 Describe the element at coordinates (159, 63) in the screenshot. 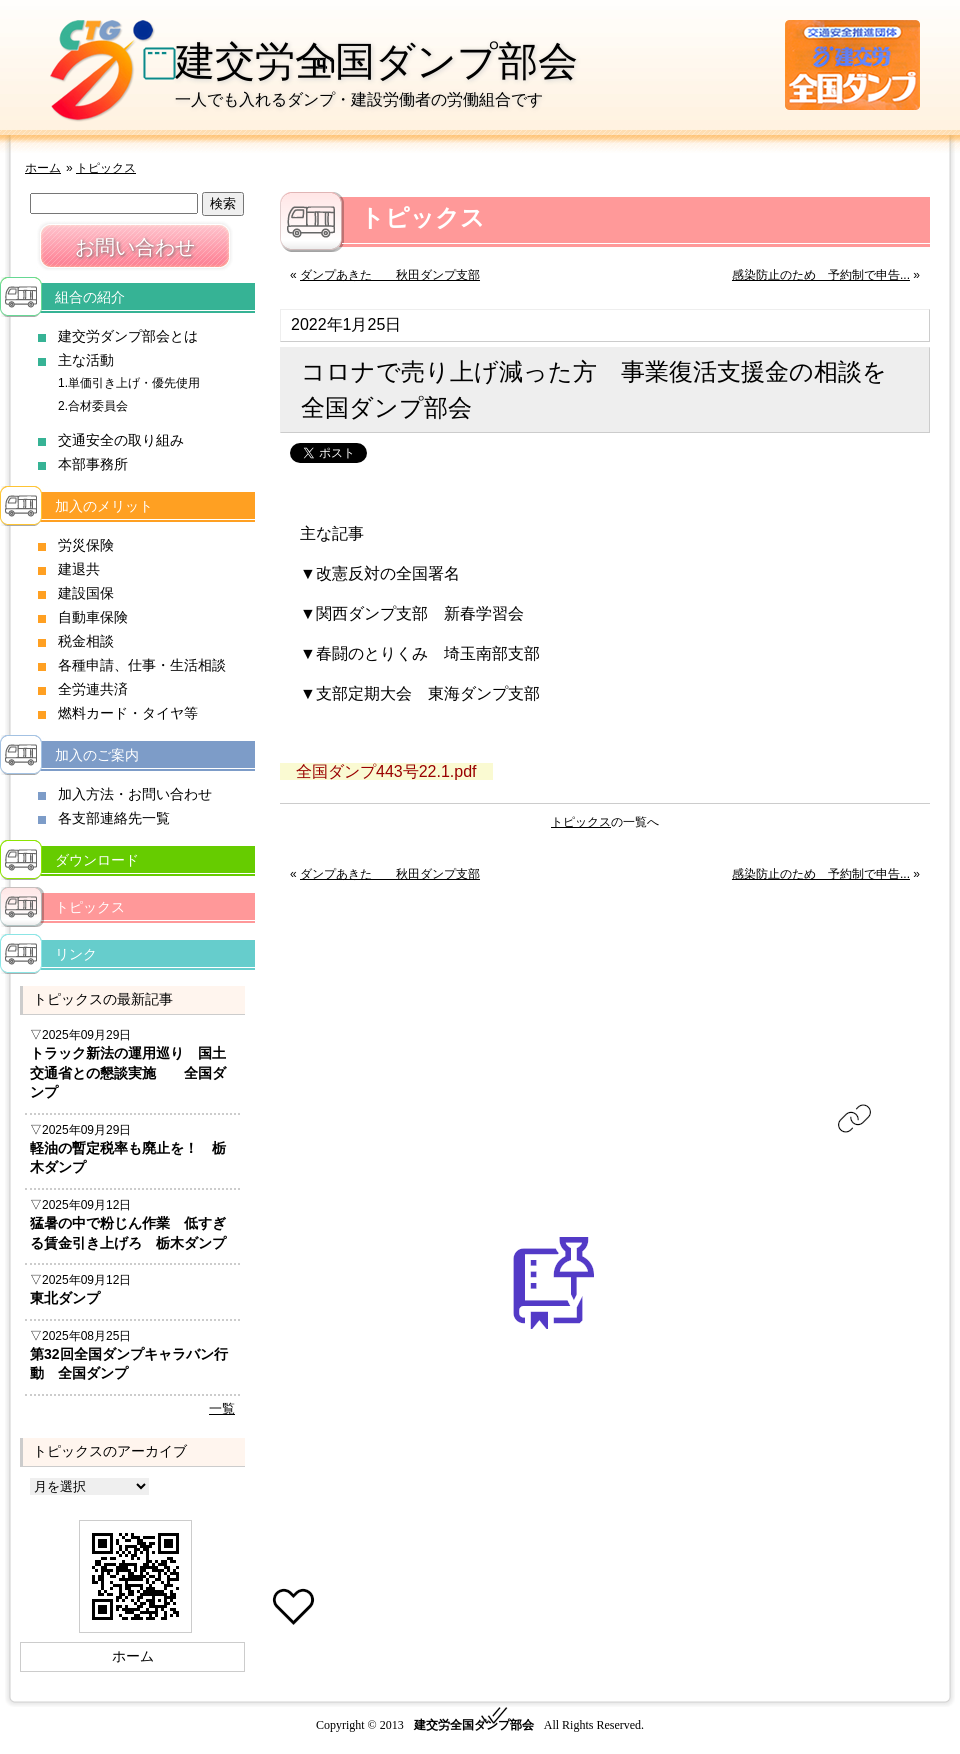

I see `toggle the menubar visibility` at that location.